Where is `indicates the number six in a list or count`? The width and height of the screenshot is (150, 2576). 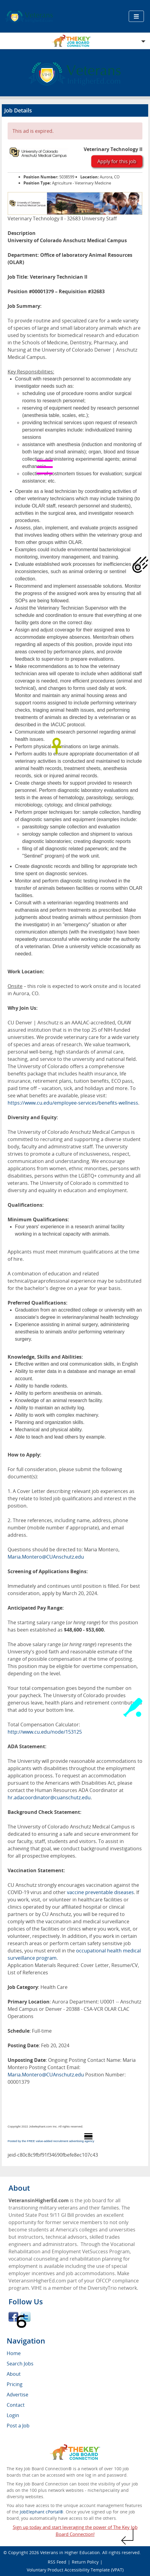
indicates the number six in a list or count is located at coordinates (22, 2321).